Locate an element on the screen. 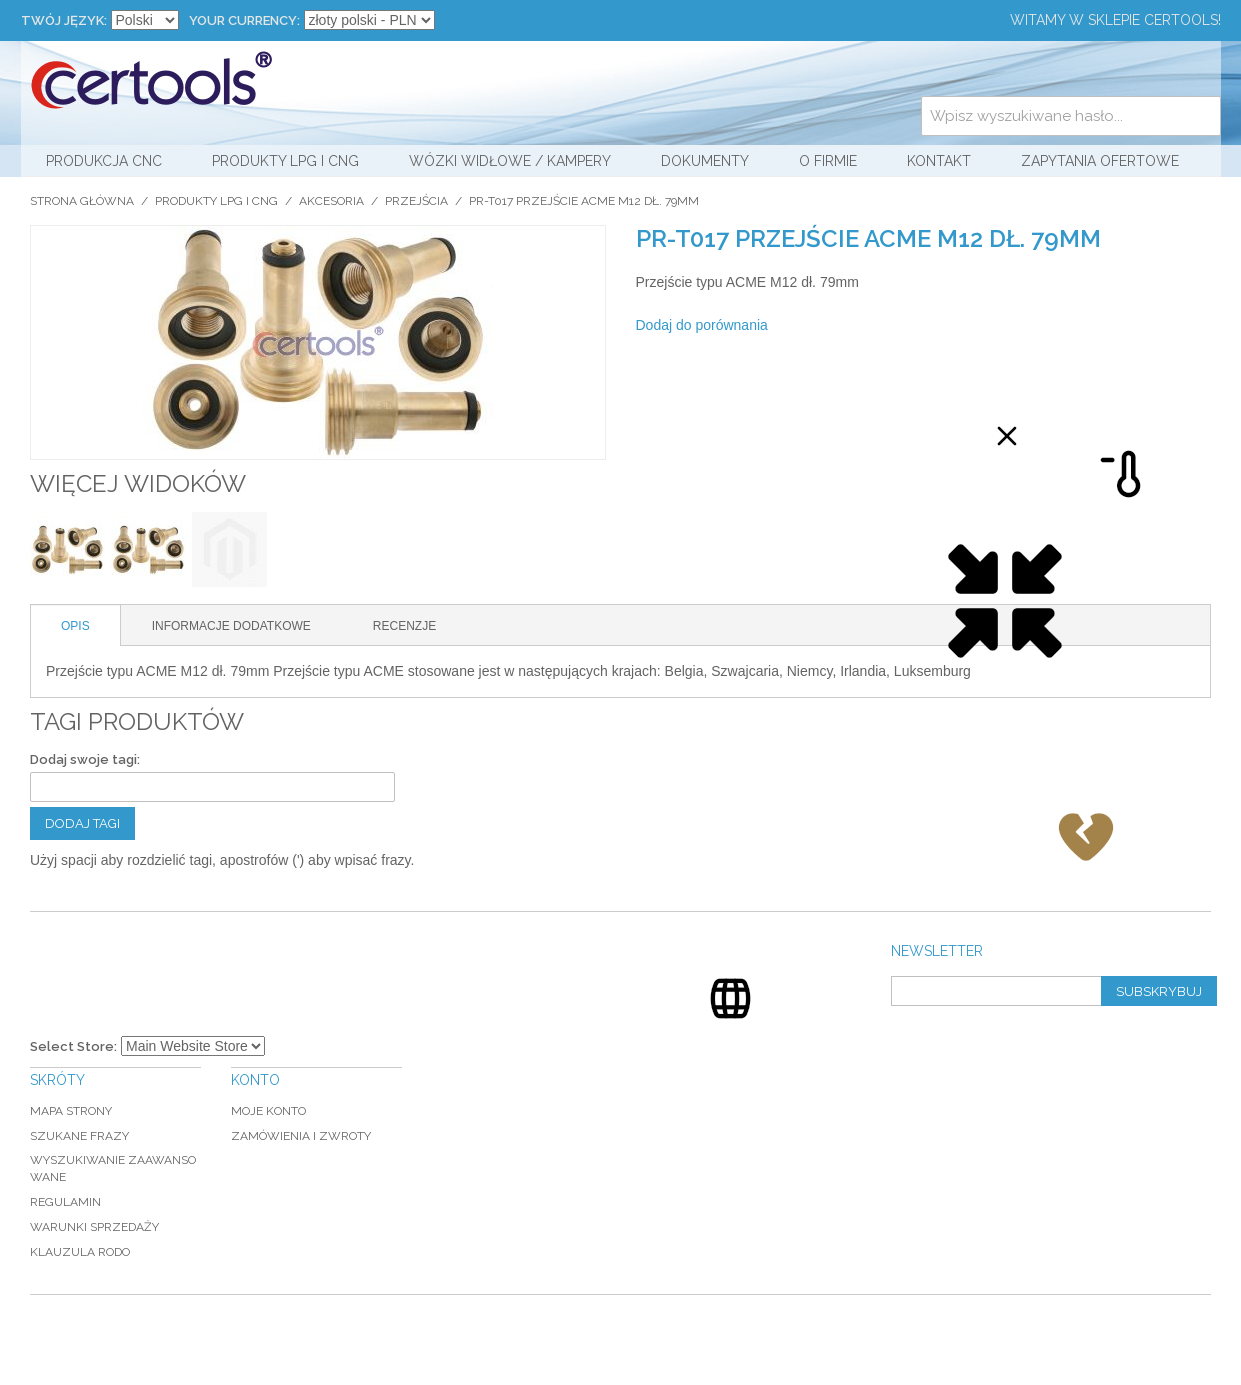  view inventory or storage items is located at coordinates (730, 998).